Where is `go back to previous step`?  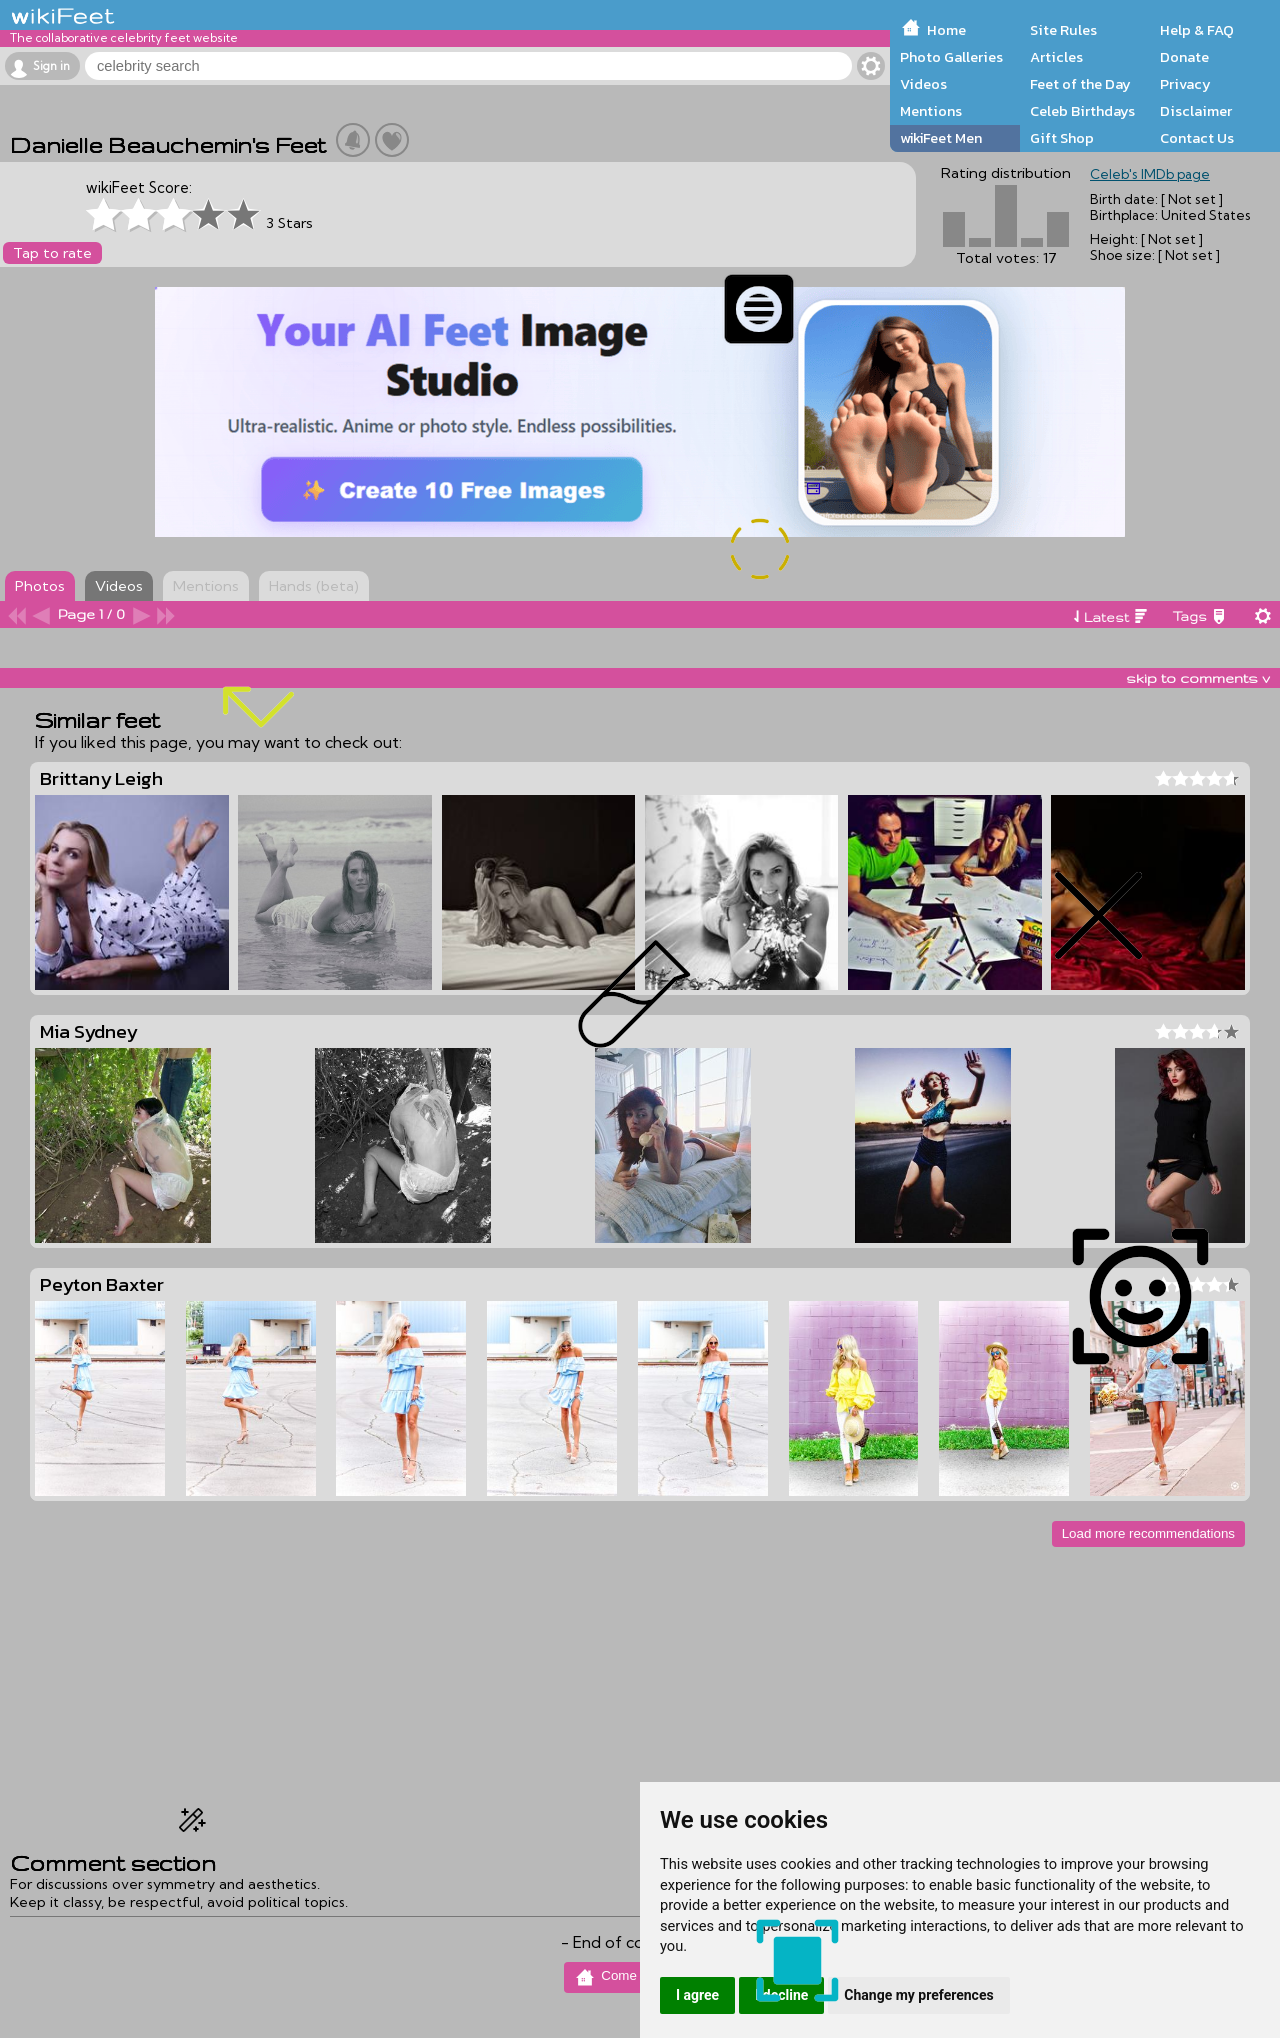 go back to previous step is located at coordinates (258, 704).